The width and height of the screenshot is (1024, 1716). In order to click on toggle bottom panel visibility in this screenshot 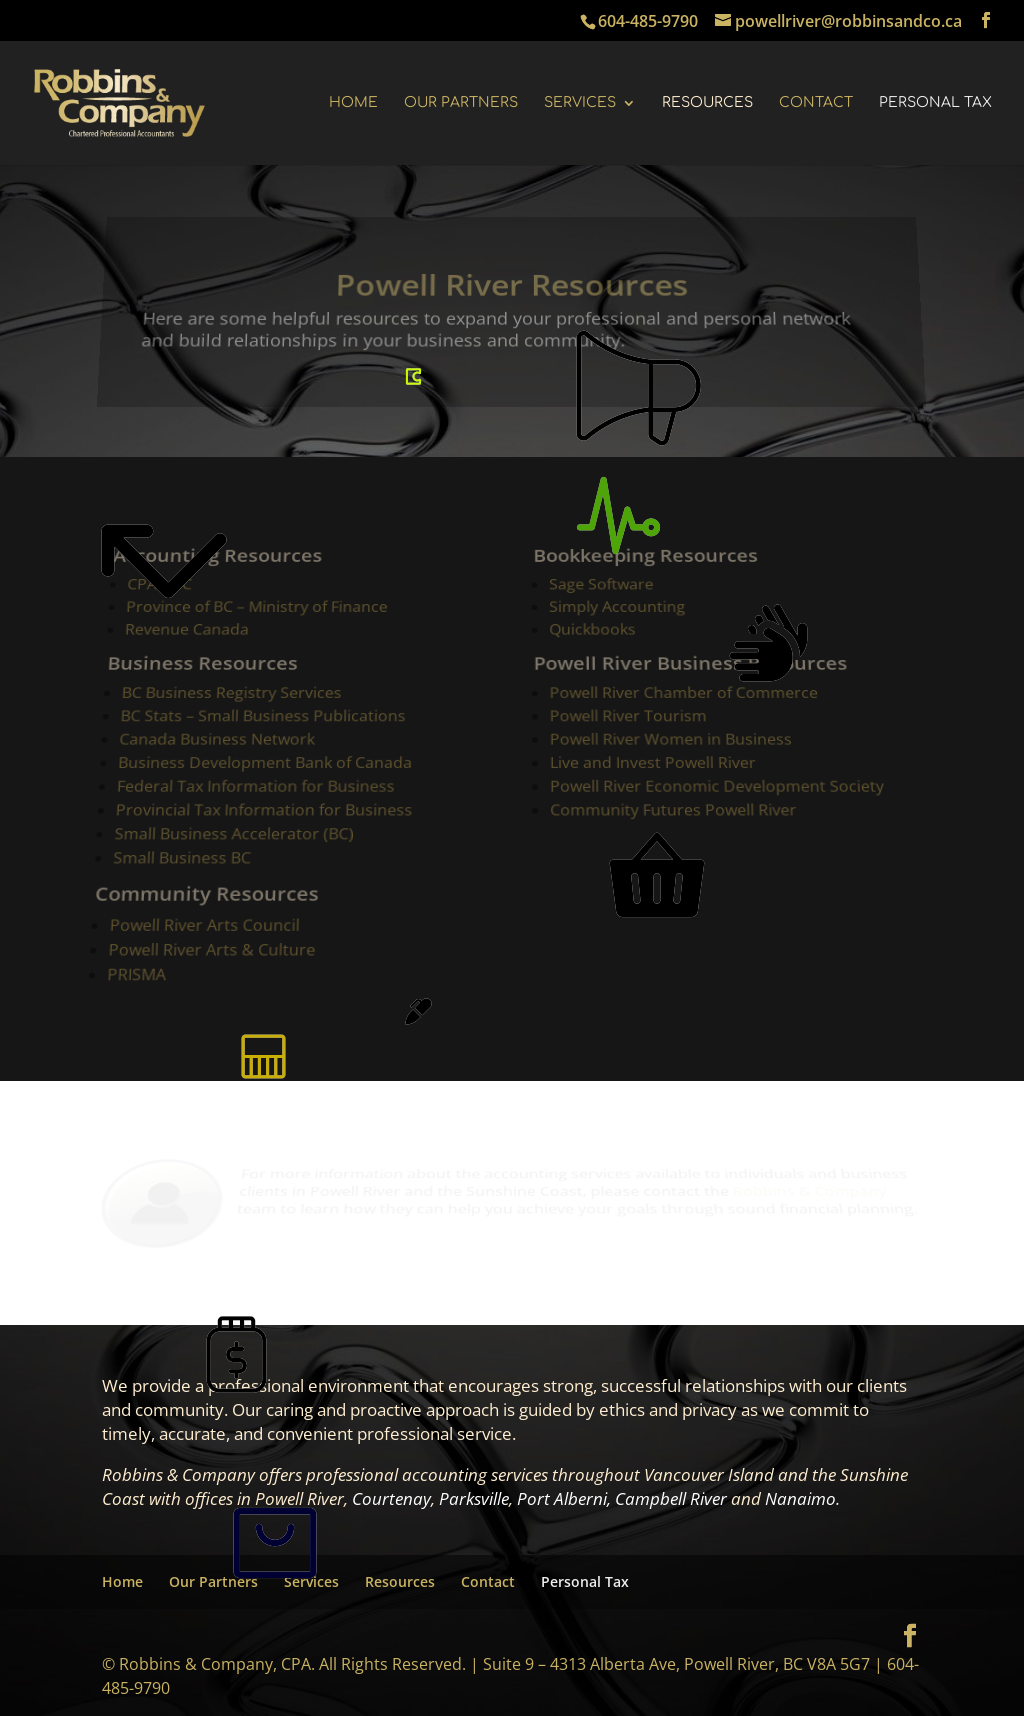, I will do `click(263, 1056)`.